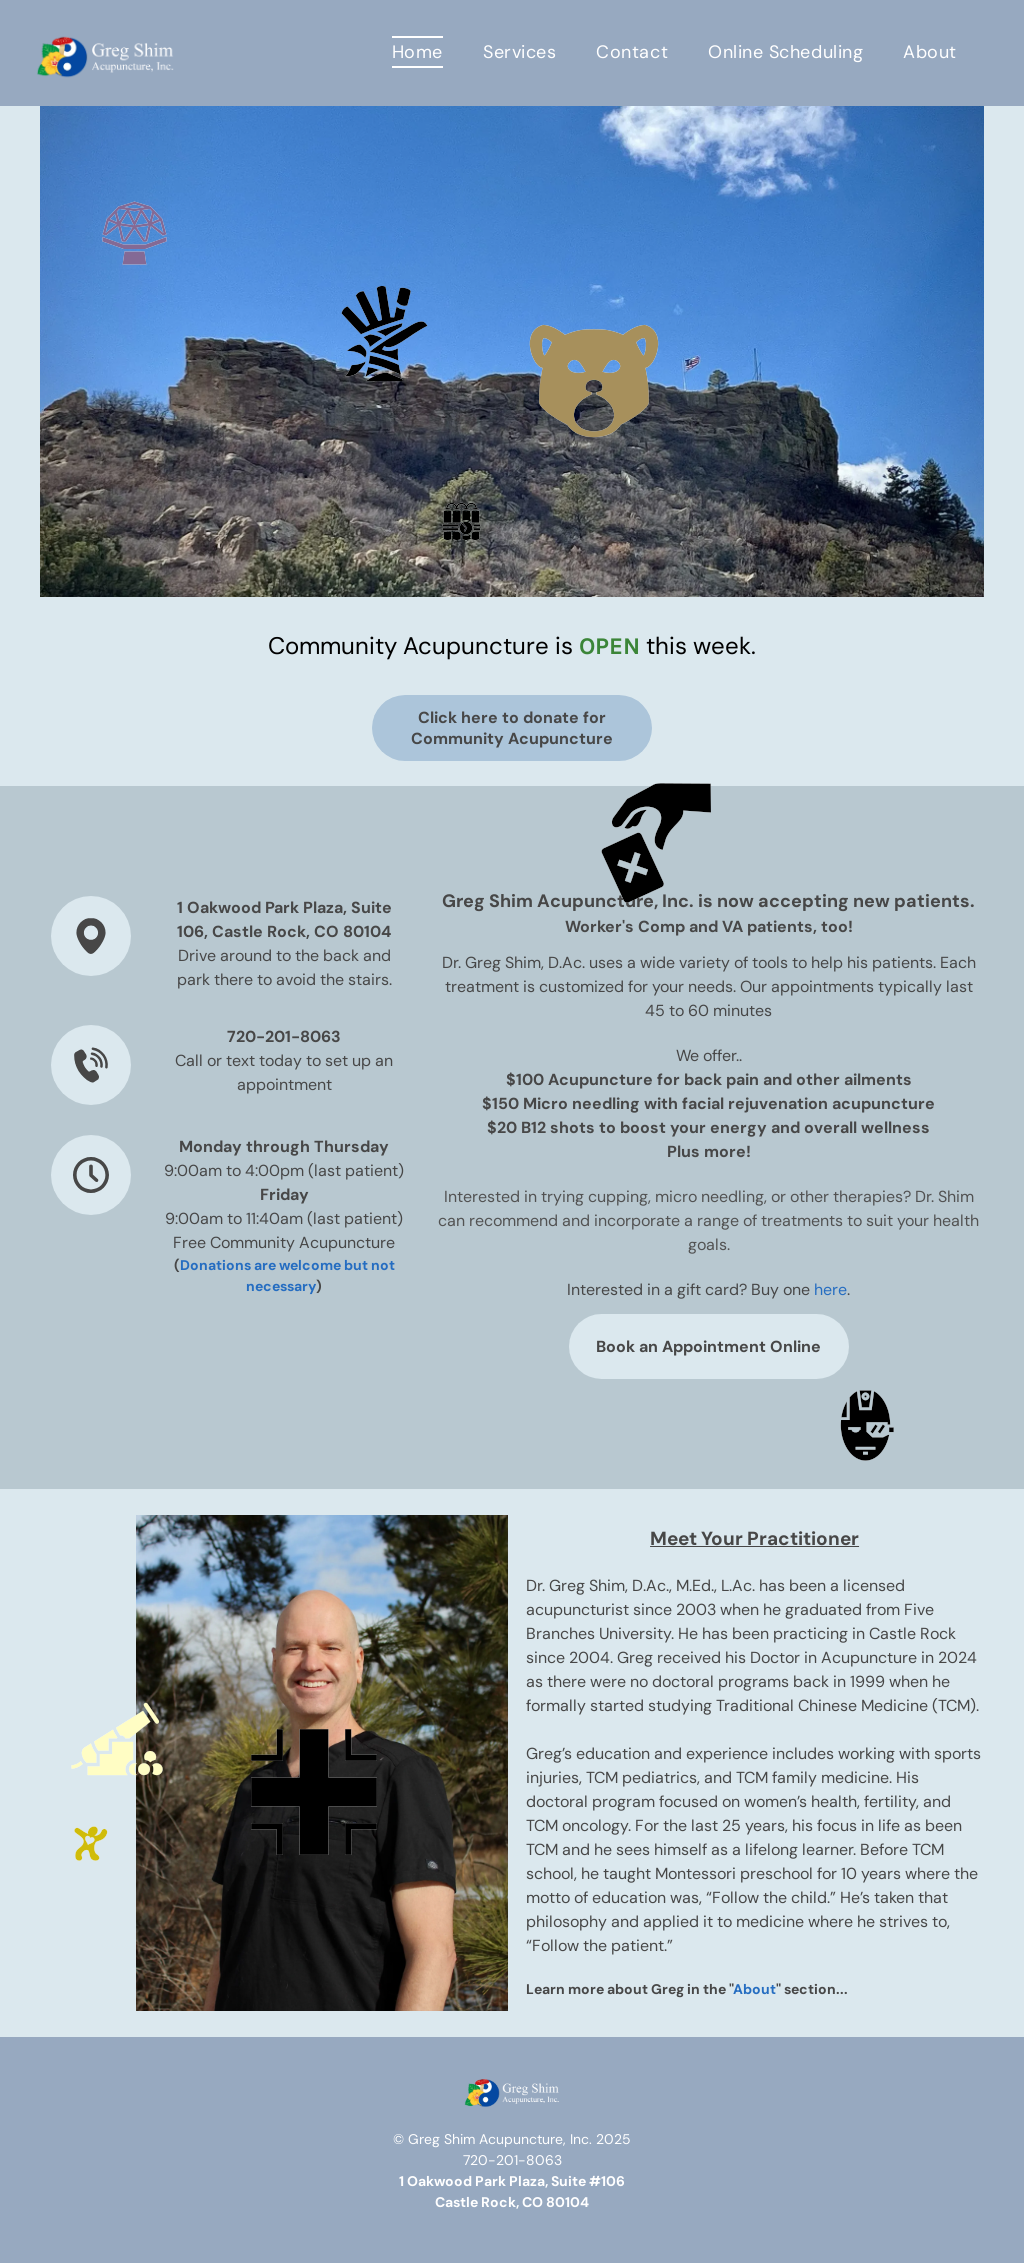 The width and height of the screenshot is (1024, 2263). What do you see at coordinates (117, 1739) in the screenshot?
I see `fire cannon in pirate-themed game` at bounding box center [117, 1739].